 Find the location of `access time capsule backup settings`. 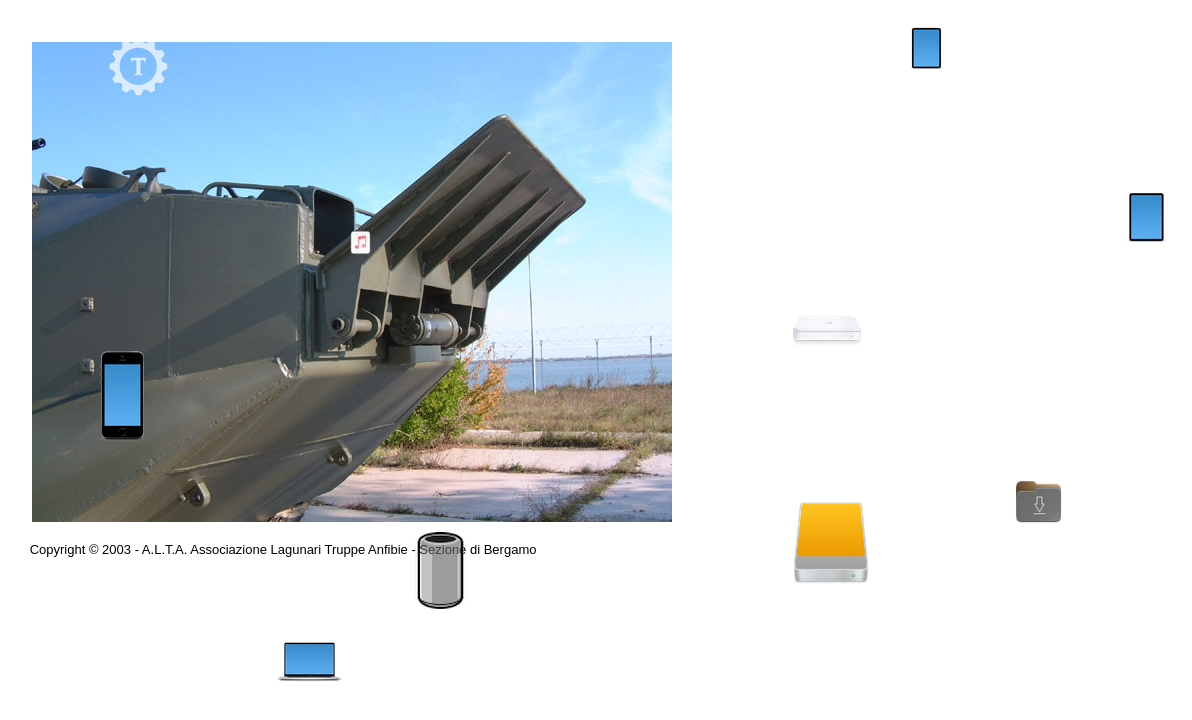

access time capsule backup settings is located at coordinates (827, 324).